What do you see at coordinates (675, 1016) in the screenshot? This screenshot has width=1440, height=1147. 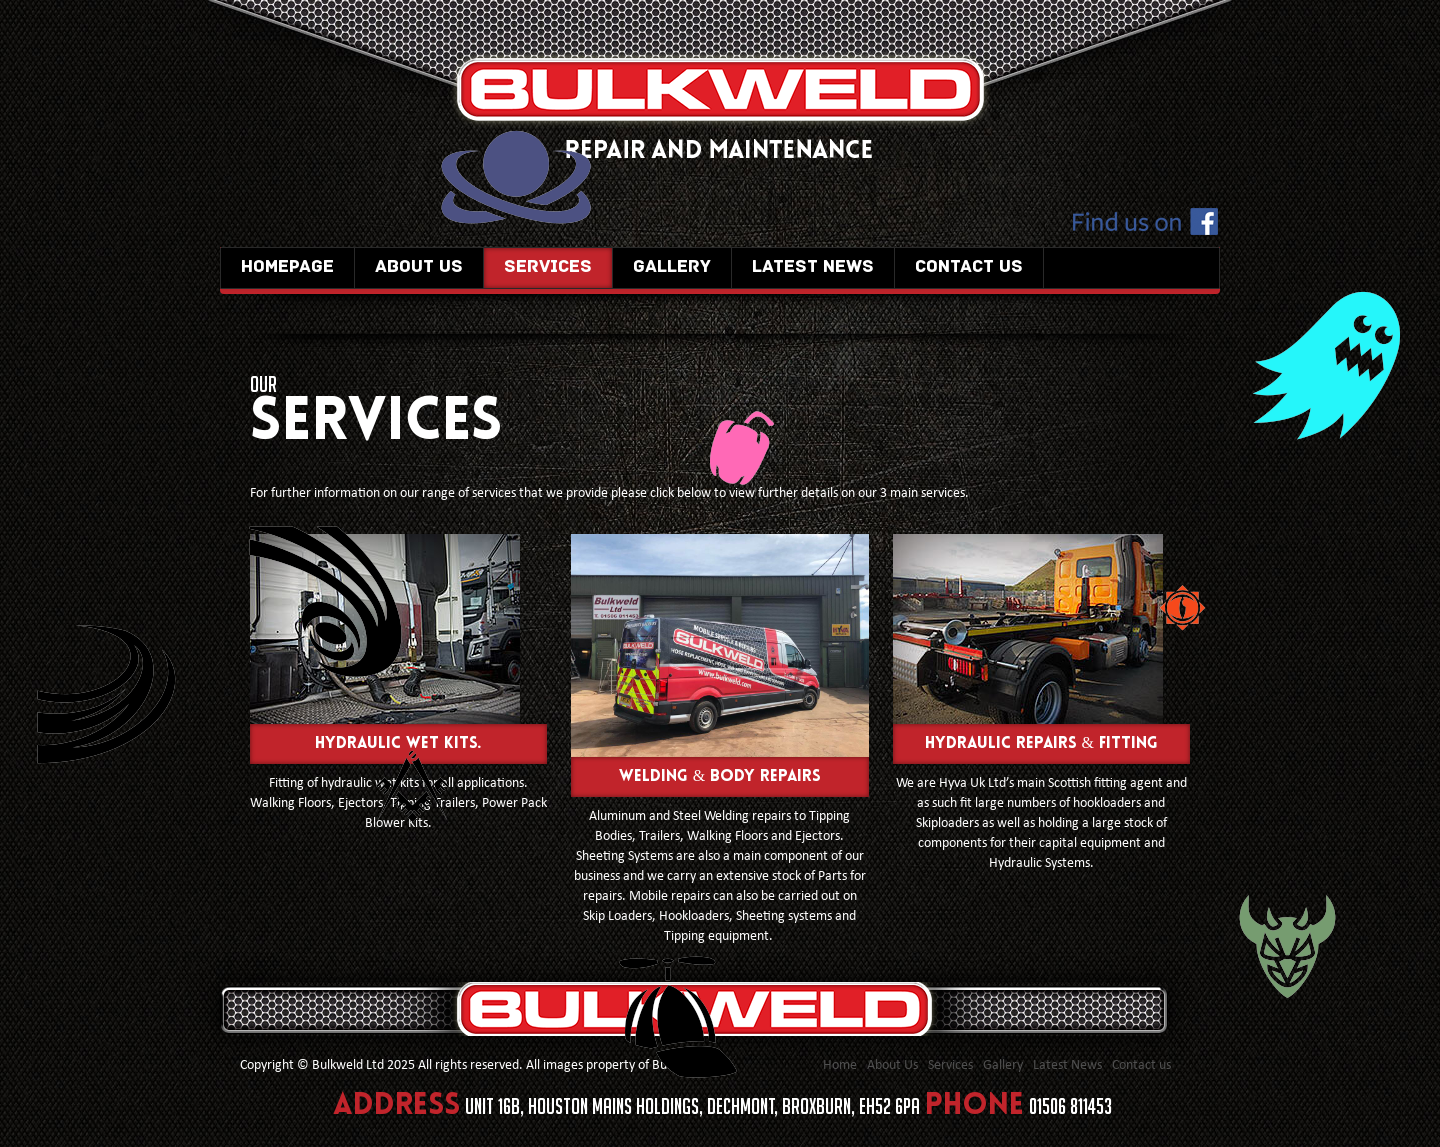 I see `select a playful or childlike avatar accessory` at bounding box center [675, 1016].